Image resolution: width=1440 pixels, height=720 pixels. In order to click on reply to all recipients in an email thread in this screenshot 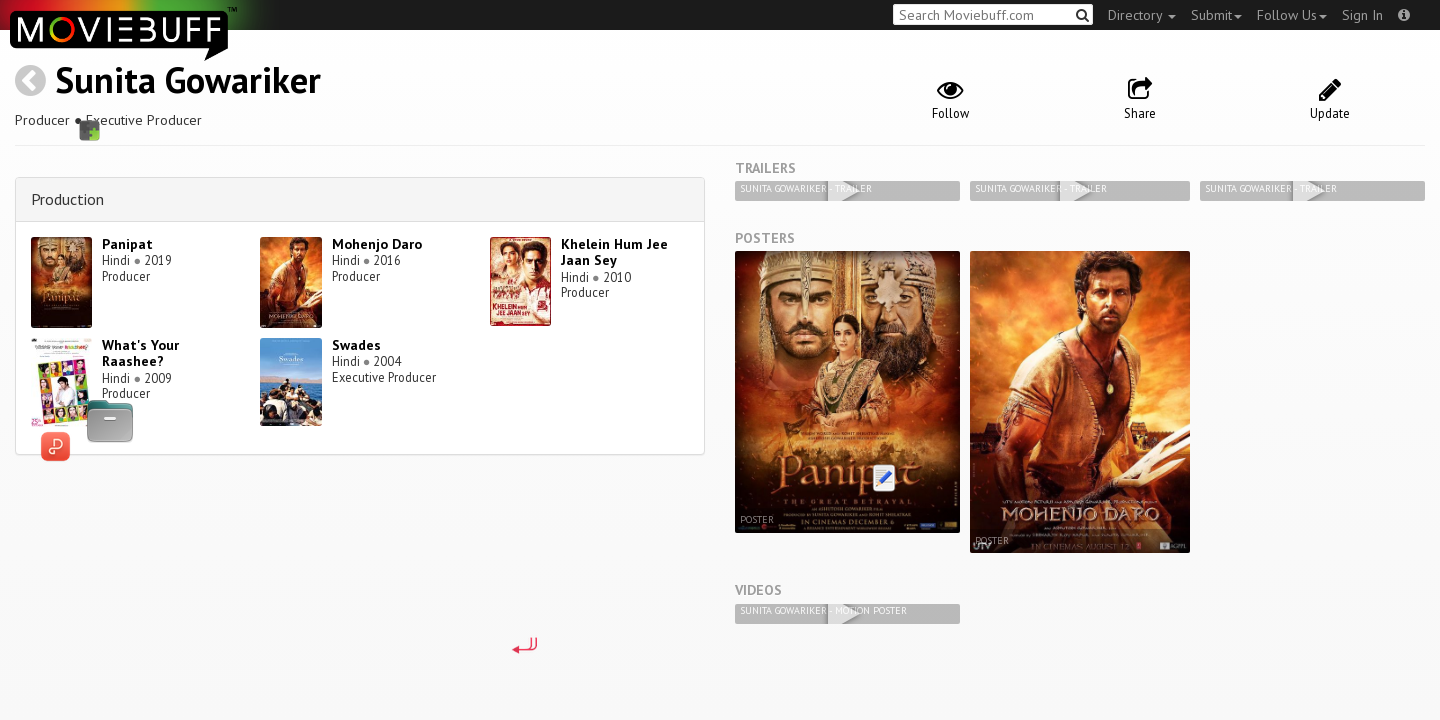, I will do `click(524, 644)`.